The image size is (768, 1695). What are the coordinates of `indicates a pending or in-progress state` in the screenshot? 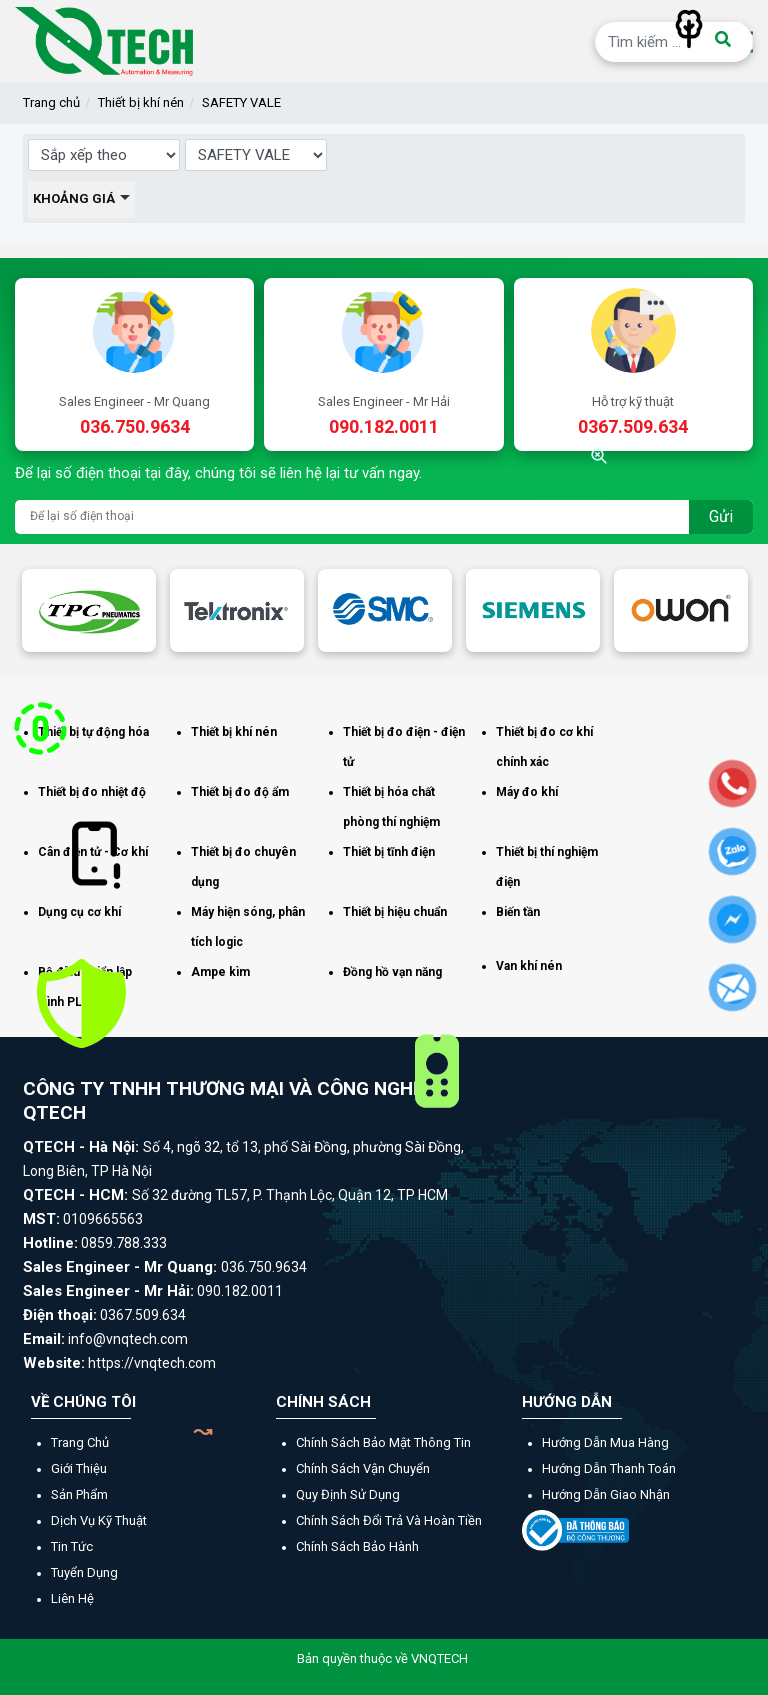 It's located at (40, 728).